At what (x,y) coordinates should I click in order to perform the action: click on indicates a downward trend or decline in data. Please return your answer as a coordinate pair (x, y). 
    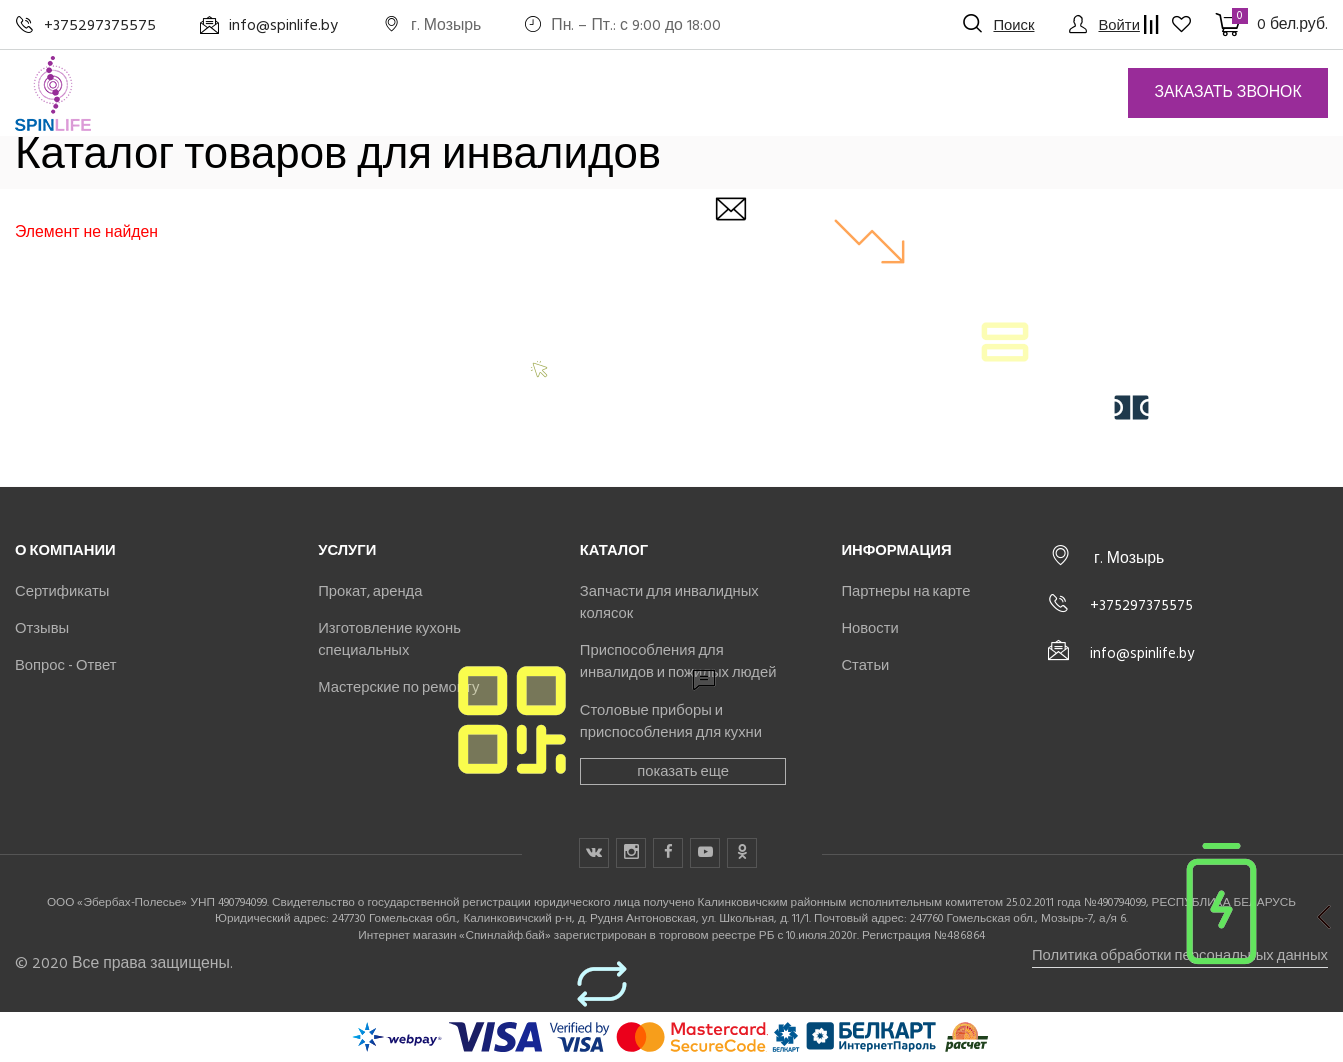
    Looking at the image, I should click on (869, 241).